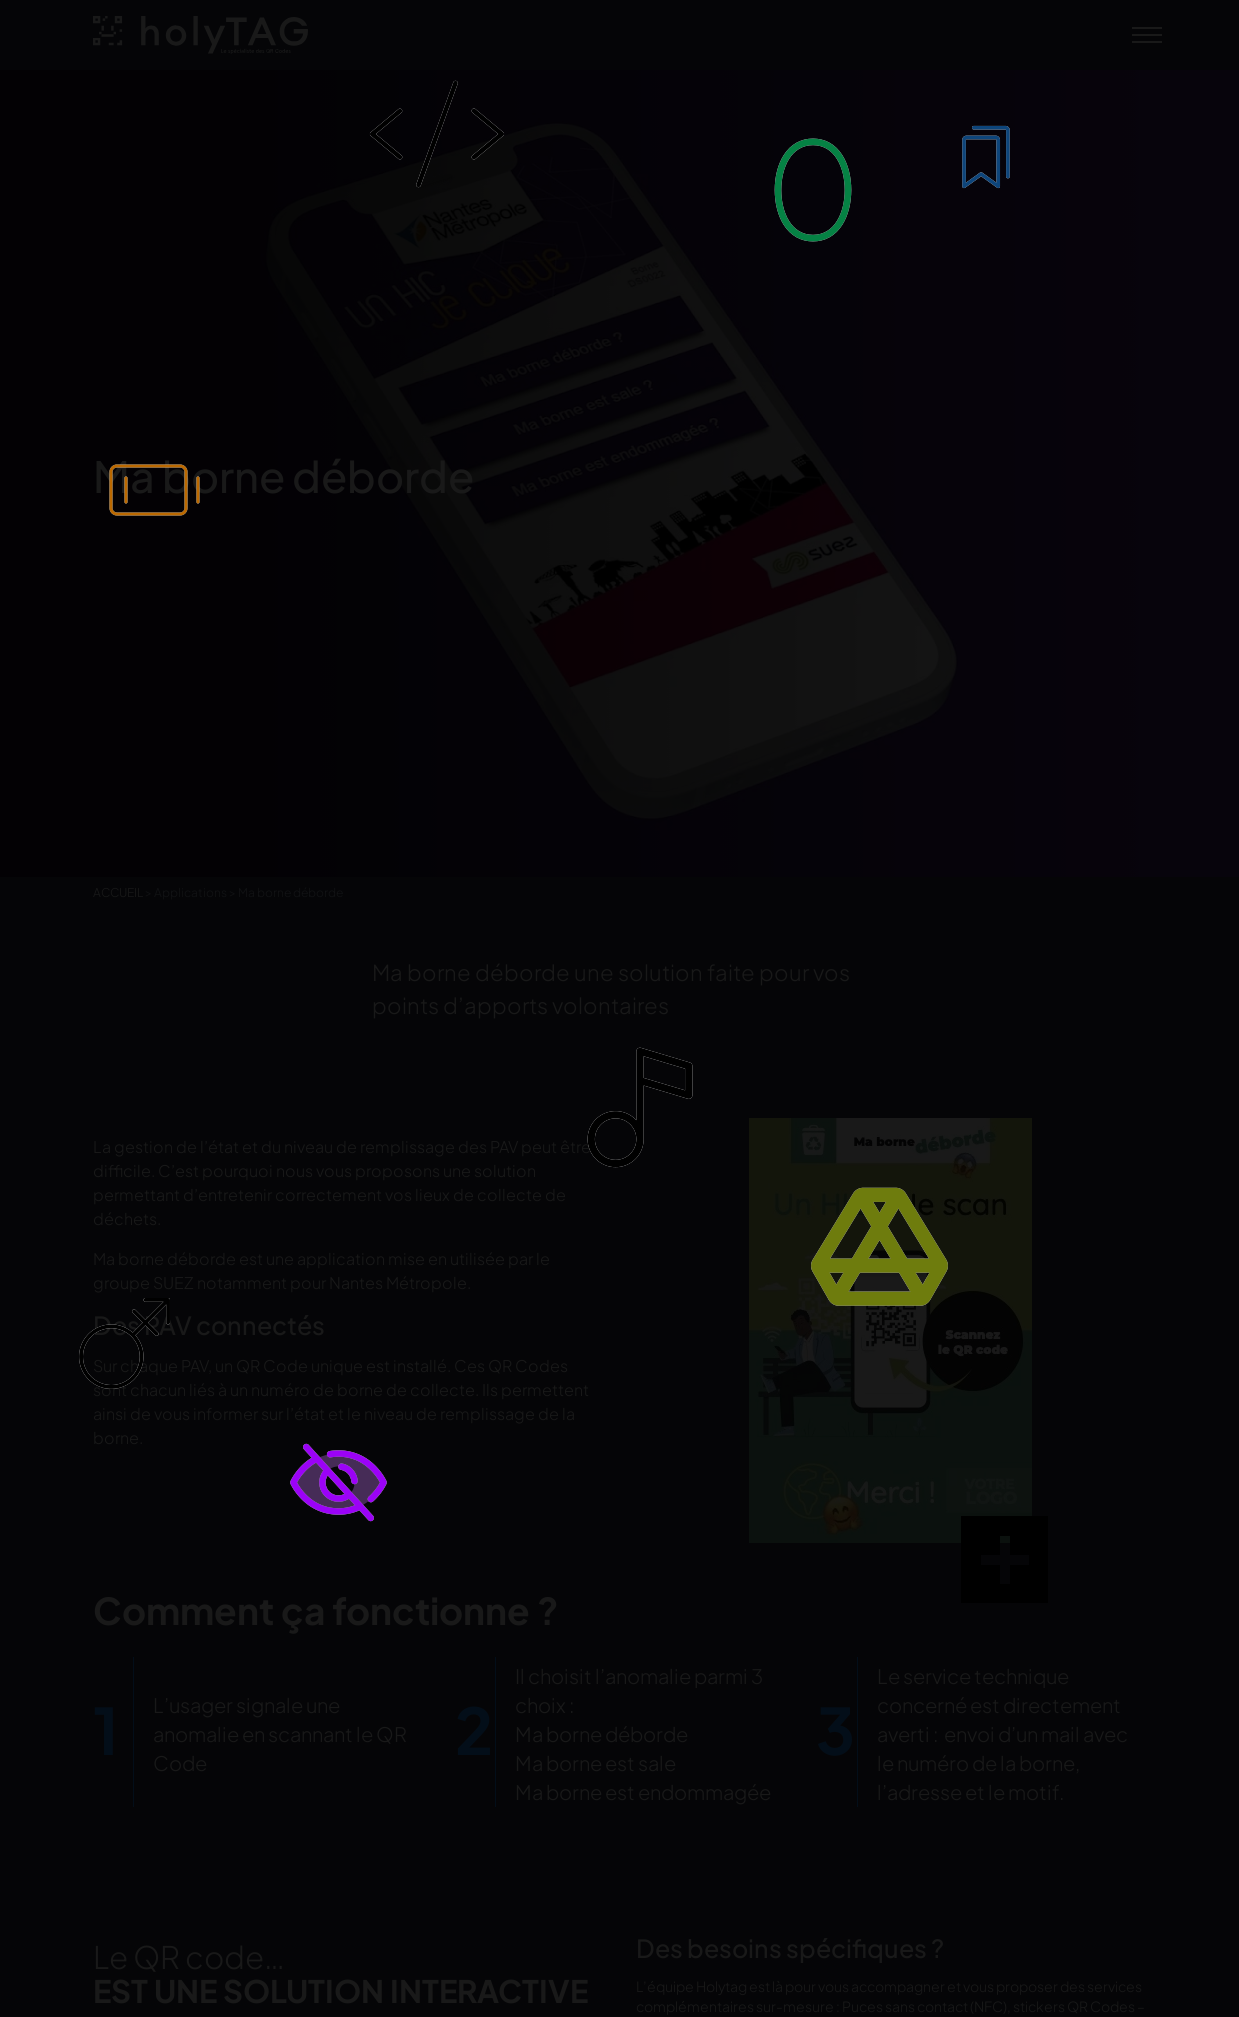 This screenshot has height=2017, width=1239. Describe the element at coordinates (153, 490) in the screenshot. I see `indicates low battery status` at that location.